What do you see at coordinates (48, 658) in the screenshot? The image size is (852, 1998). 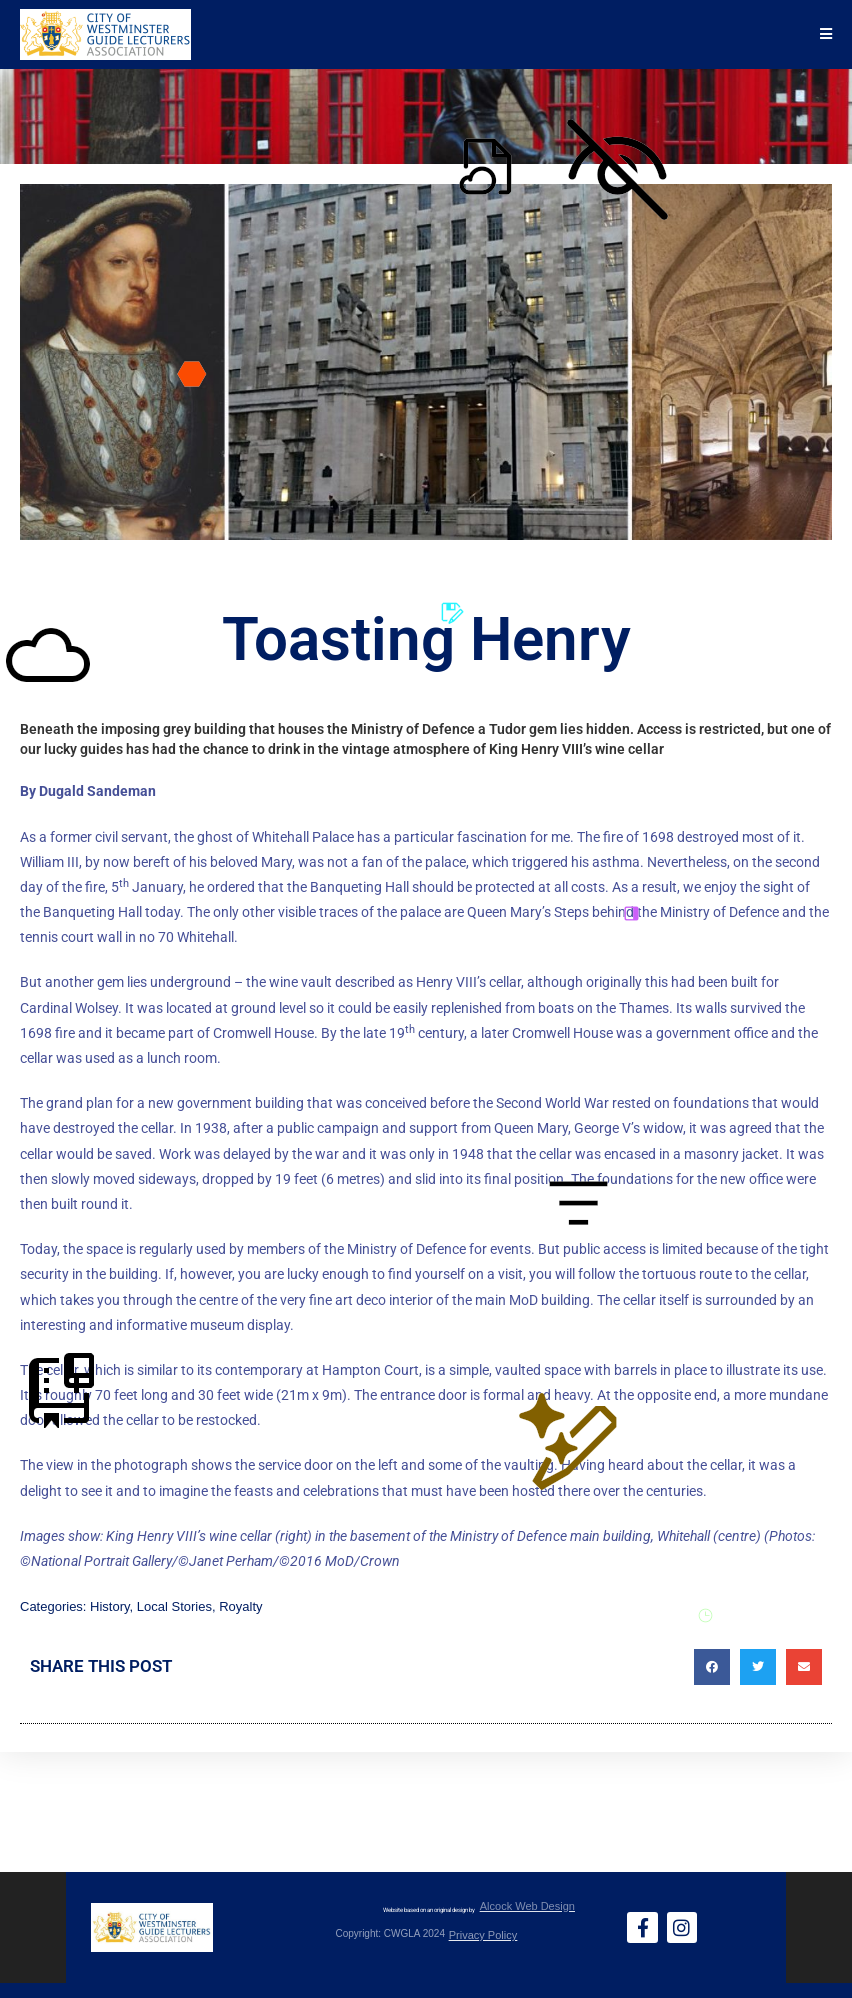 I see `access cloud storage` at bounding box center [48, 658].